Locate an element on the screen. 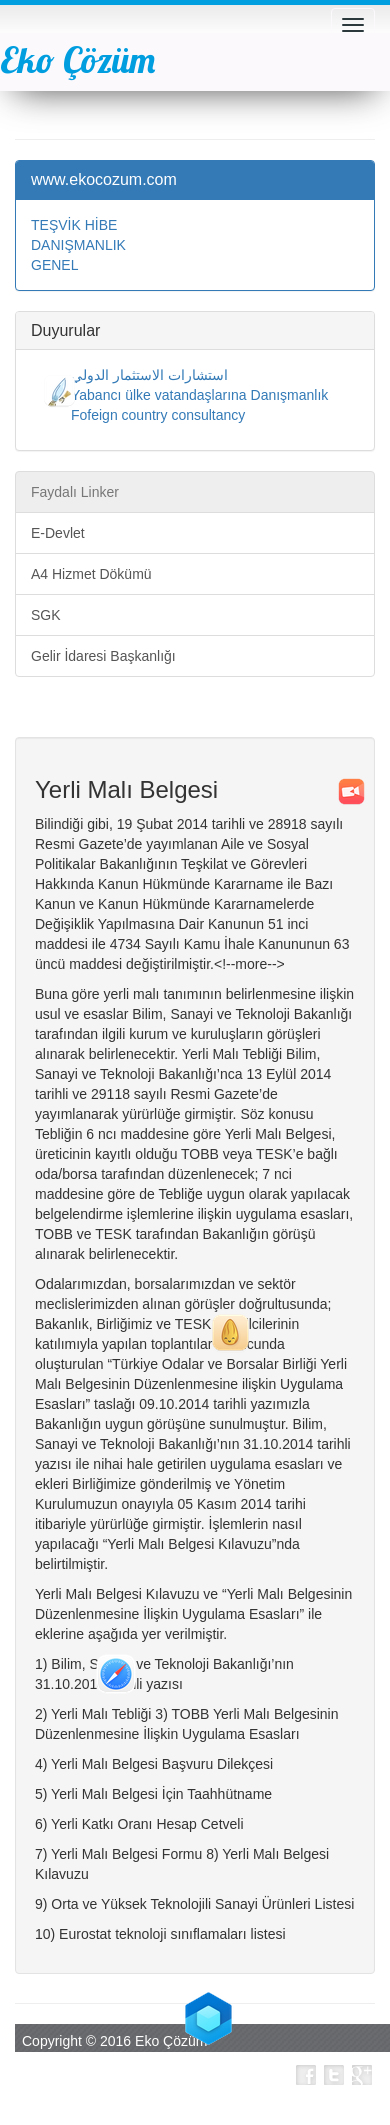 This screenshot has width=390, height=2125. open the web browser app is located at coordinates (116, 1674).